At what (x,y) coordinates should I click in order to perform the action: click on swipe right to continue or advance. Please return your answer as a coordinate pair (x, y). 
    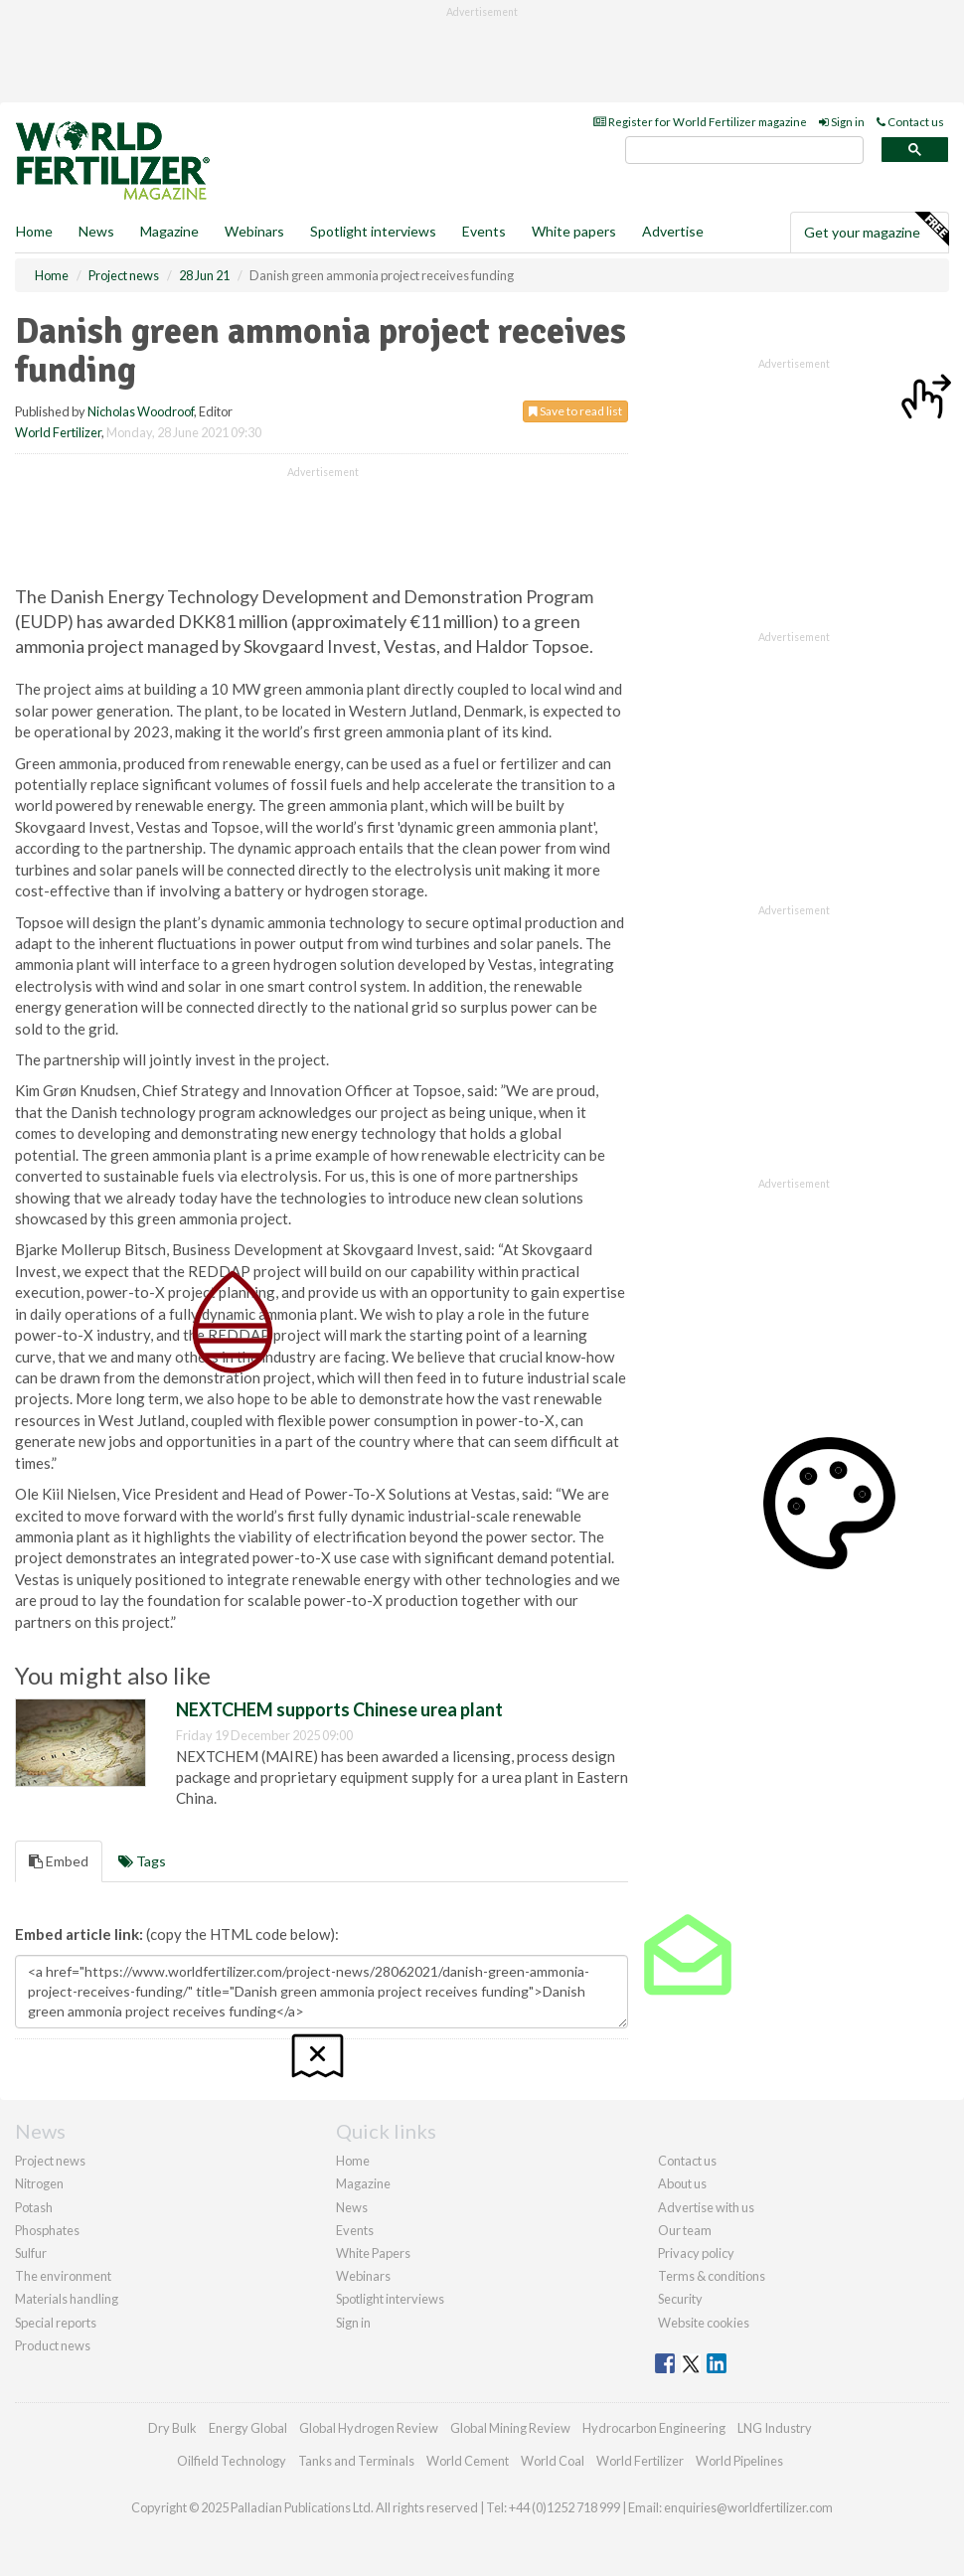
    Looking at the image, I should click on (923, 398).